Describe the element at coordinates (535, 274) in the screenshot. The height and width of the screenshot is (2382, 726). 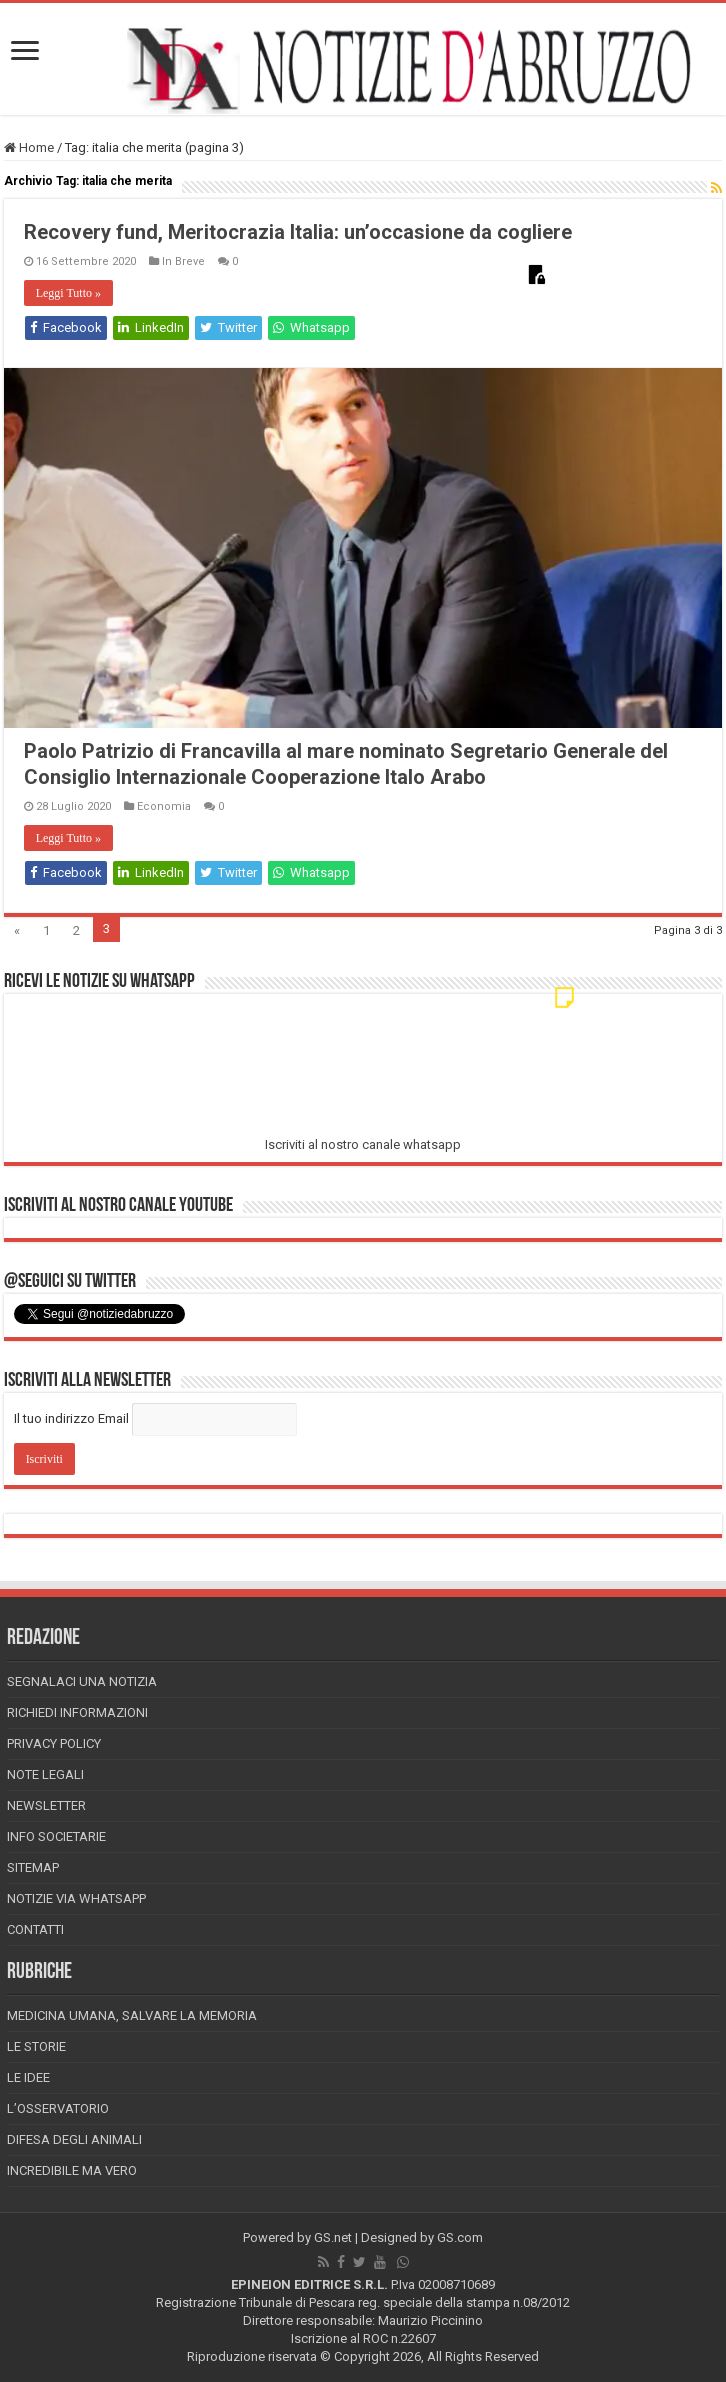
I see `indicates phone is locked or secured` at that location.